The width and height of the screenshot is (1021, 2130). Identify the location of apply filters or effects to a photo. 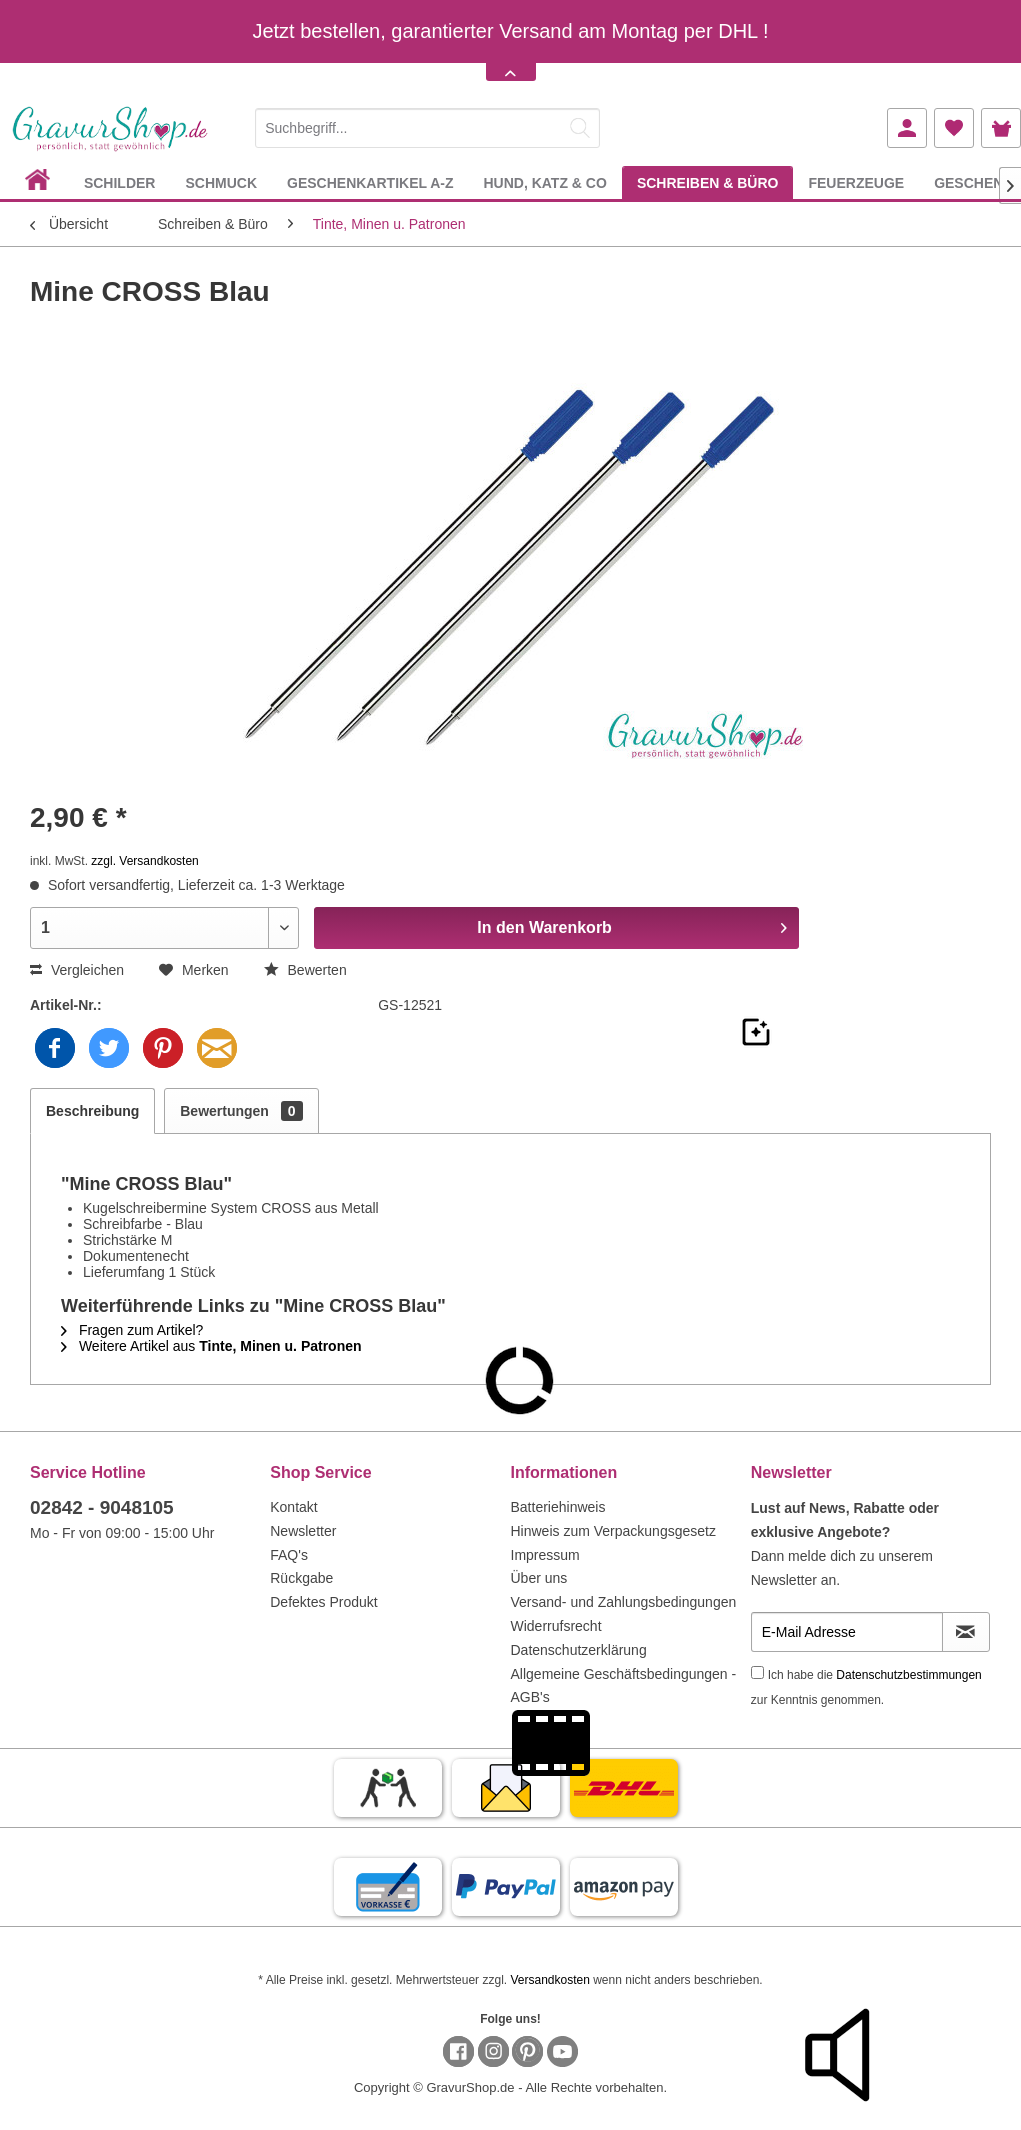
(756, 1032).